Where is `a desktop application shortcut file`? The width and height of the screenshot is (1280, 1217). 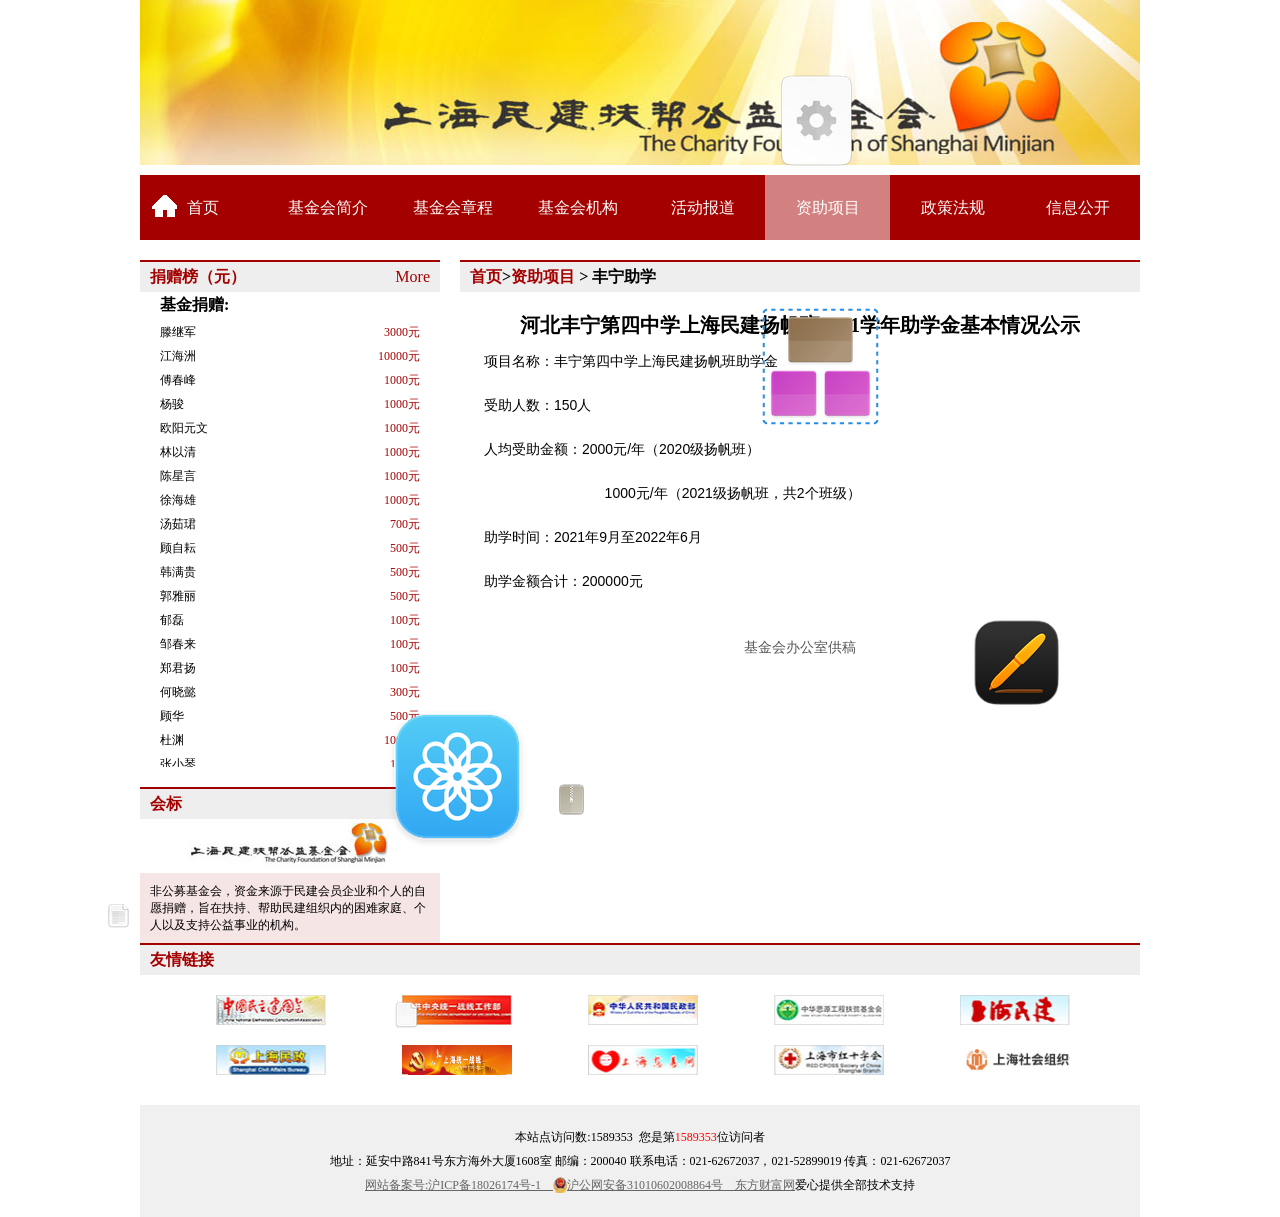
a desktop application shortcut file is located at coordinates (816, 120).